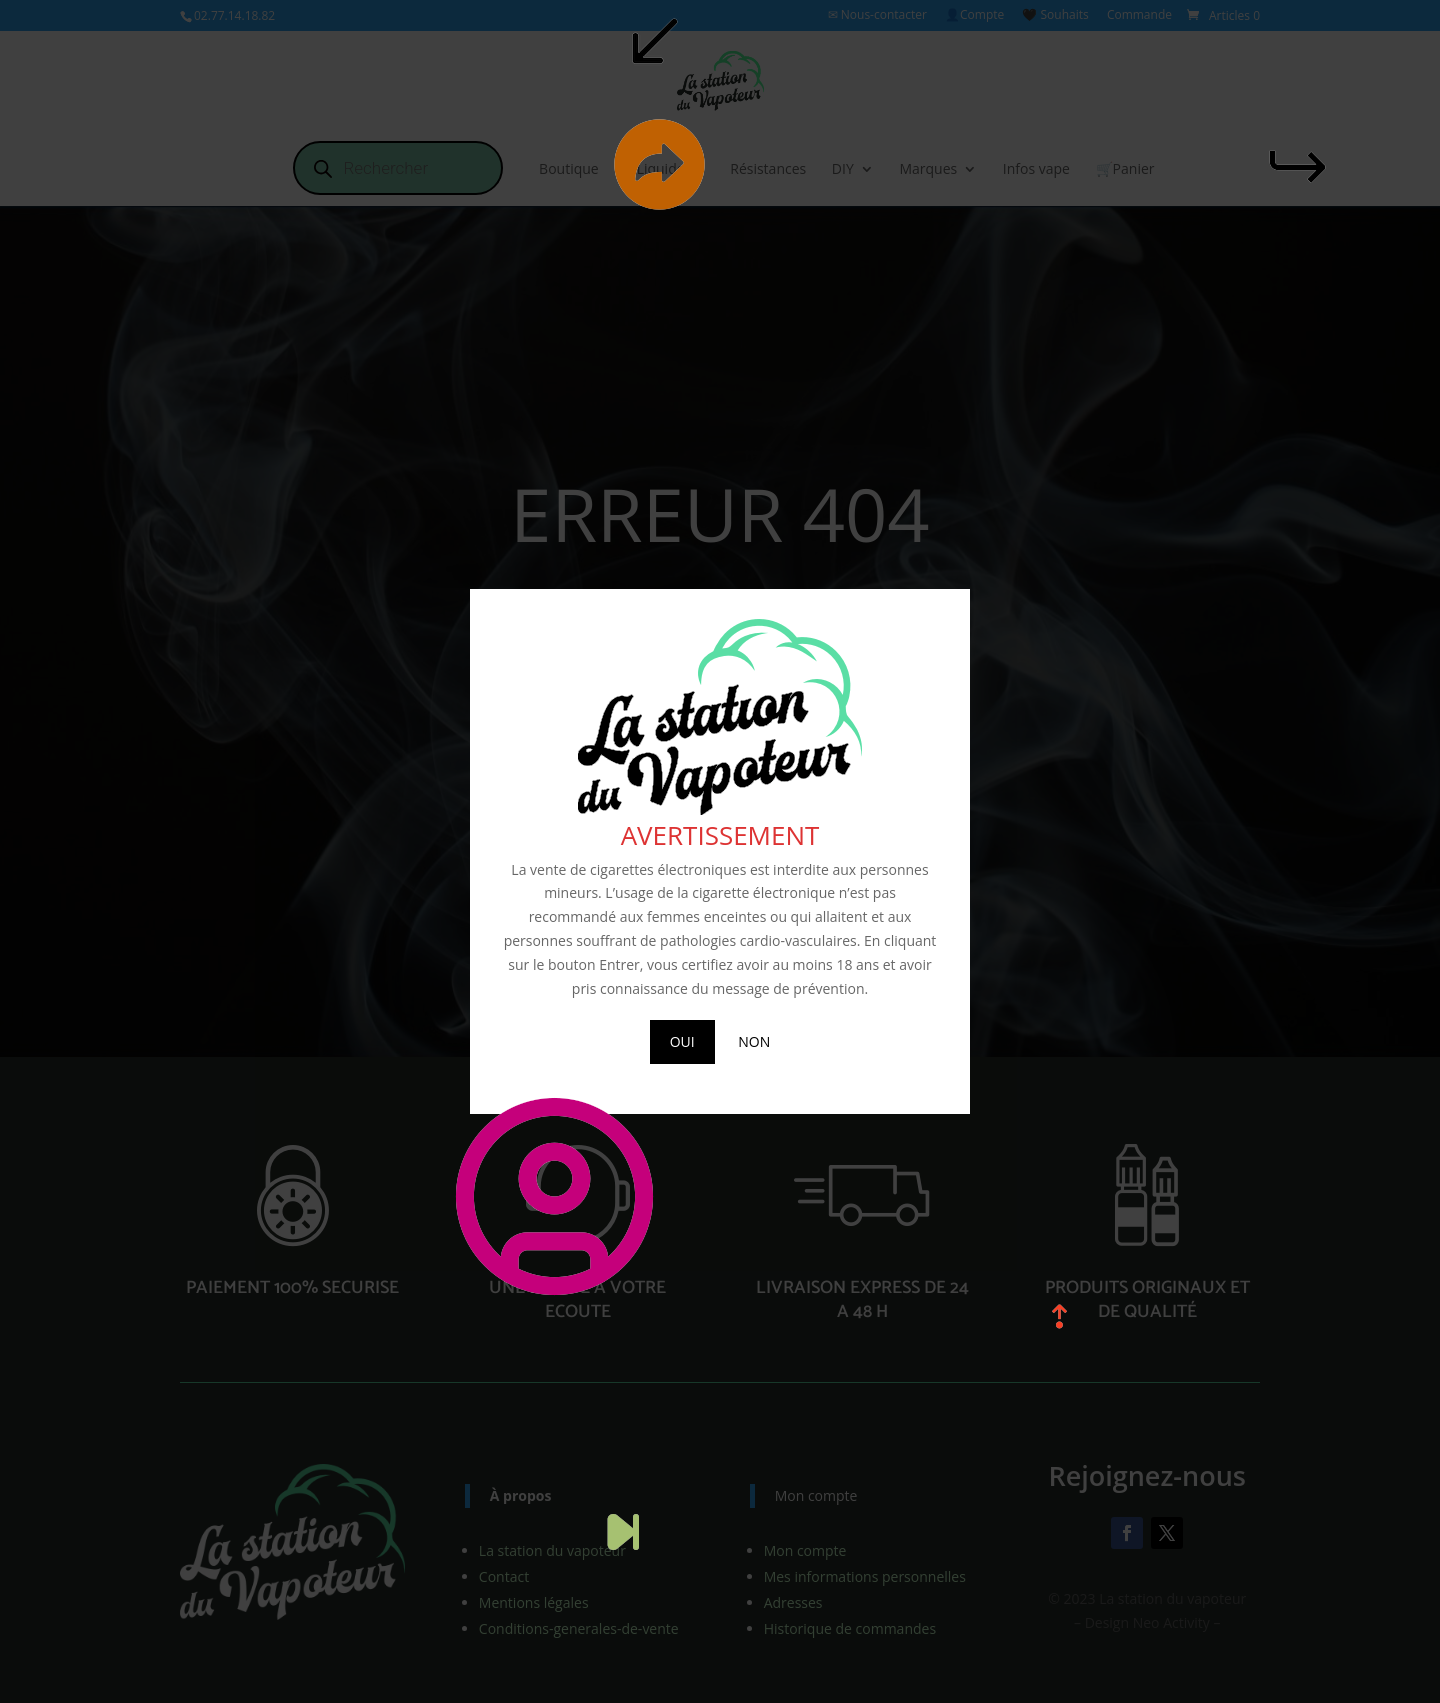  Describe the element at coordinates (554, 1196) in the screenshot. I see `view your profile` at that location.